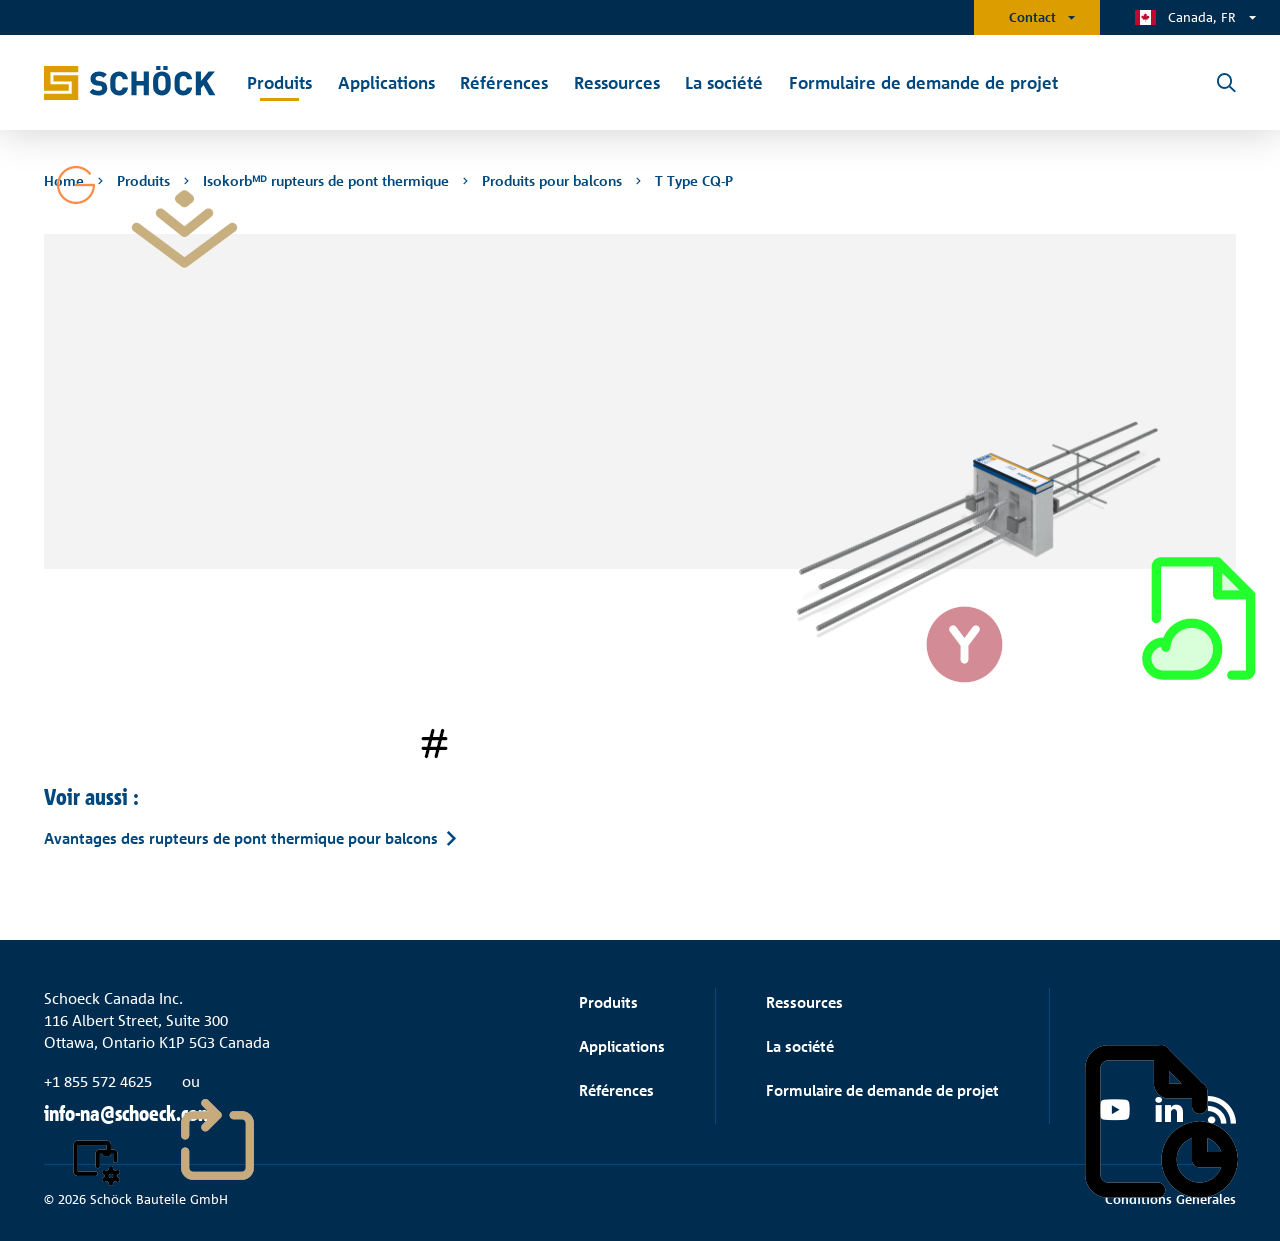 Image resolution: width=1280 pixels, height=1241 pixels. What do you see at coordinates (1161, 1121) in the screenshot?
I see `view file analytics or report` at bounding box center [1161, 1121].